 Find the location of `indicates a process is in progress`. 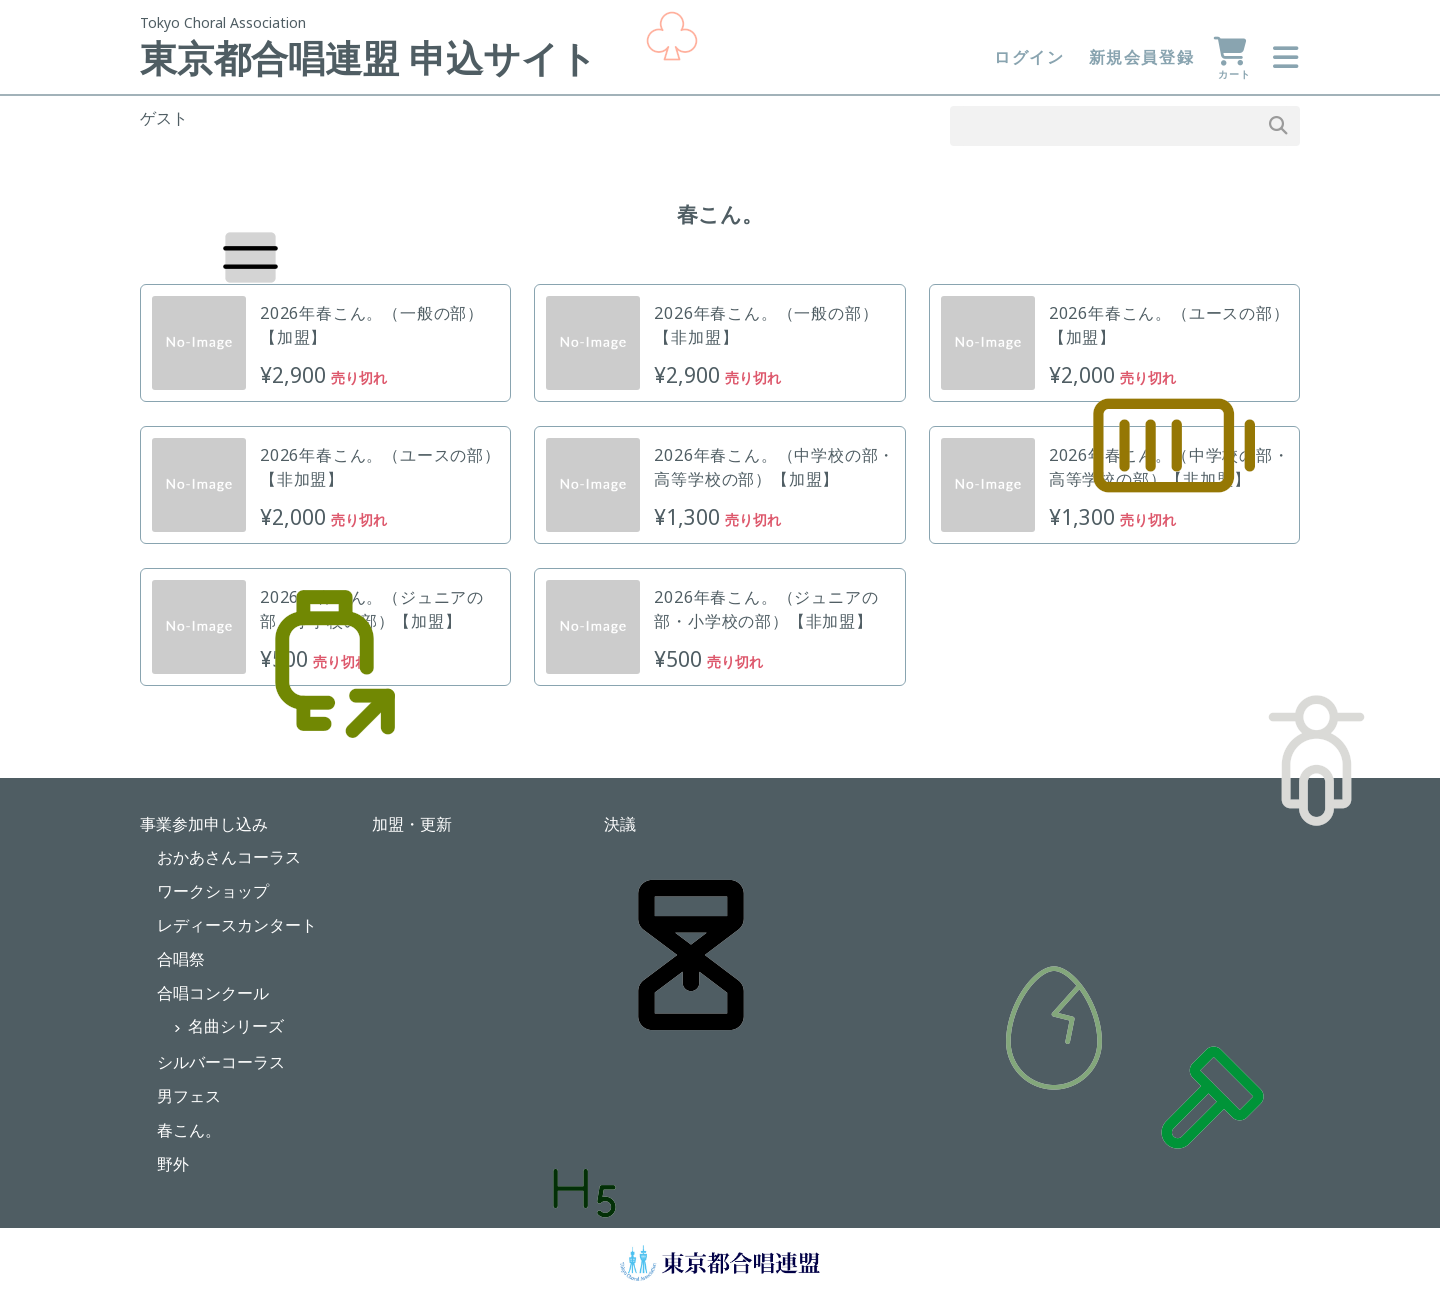

indicates a process is in progress is located at coordinates (691, 955).